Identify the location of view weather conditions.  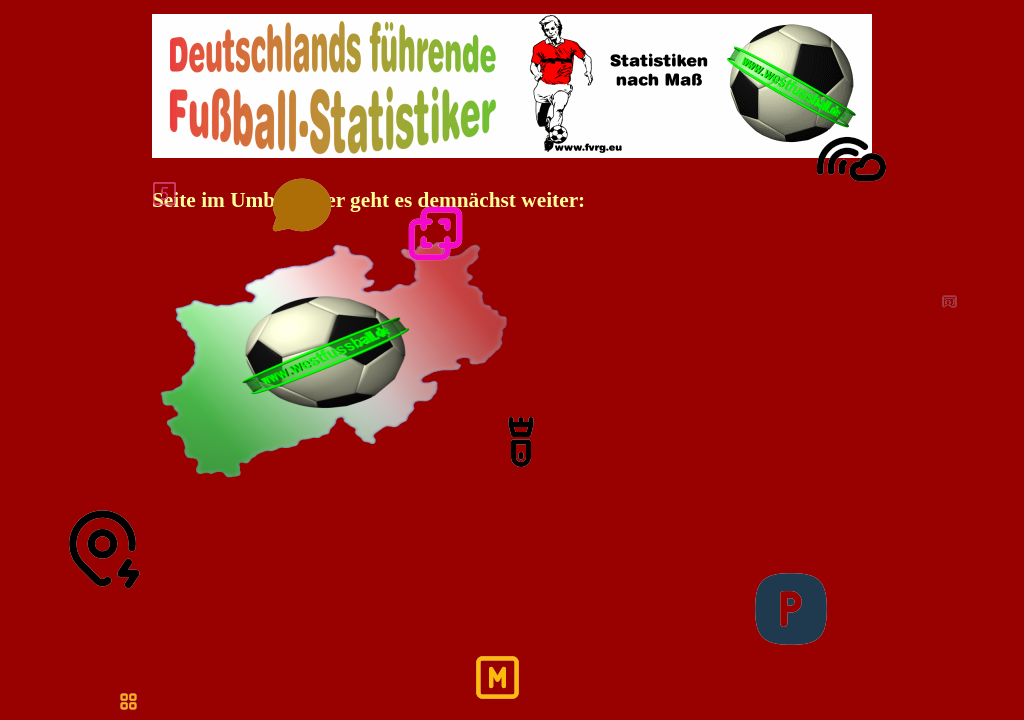
(851, 158).